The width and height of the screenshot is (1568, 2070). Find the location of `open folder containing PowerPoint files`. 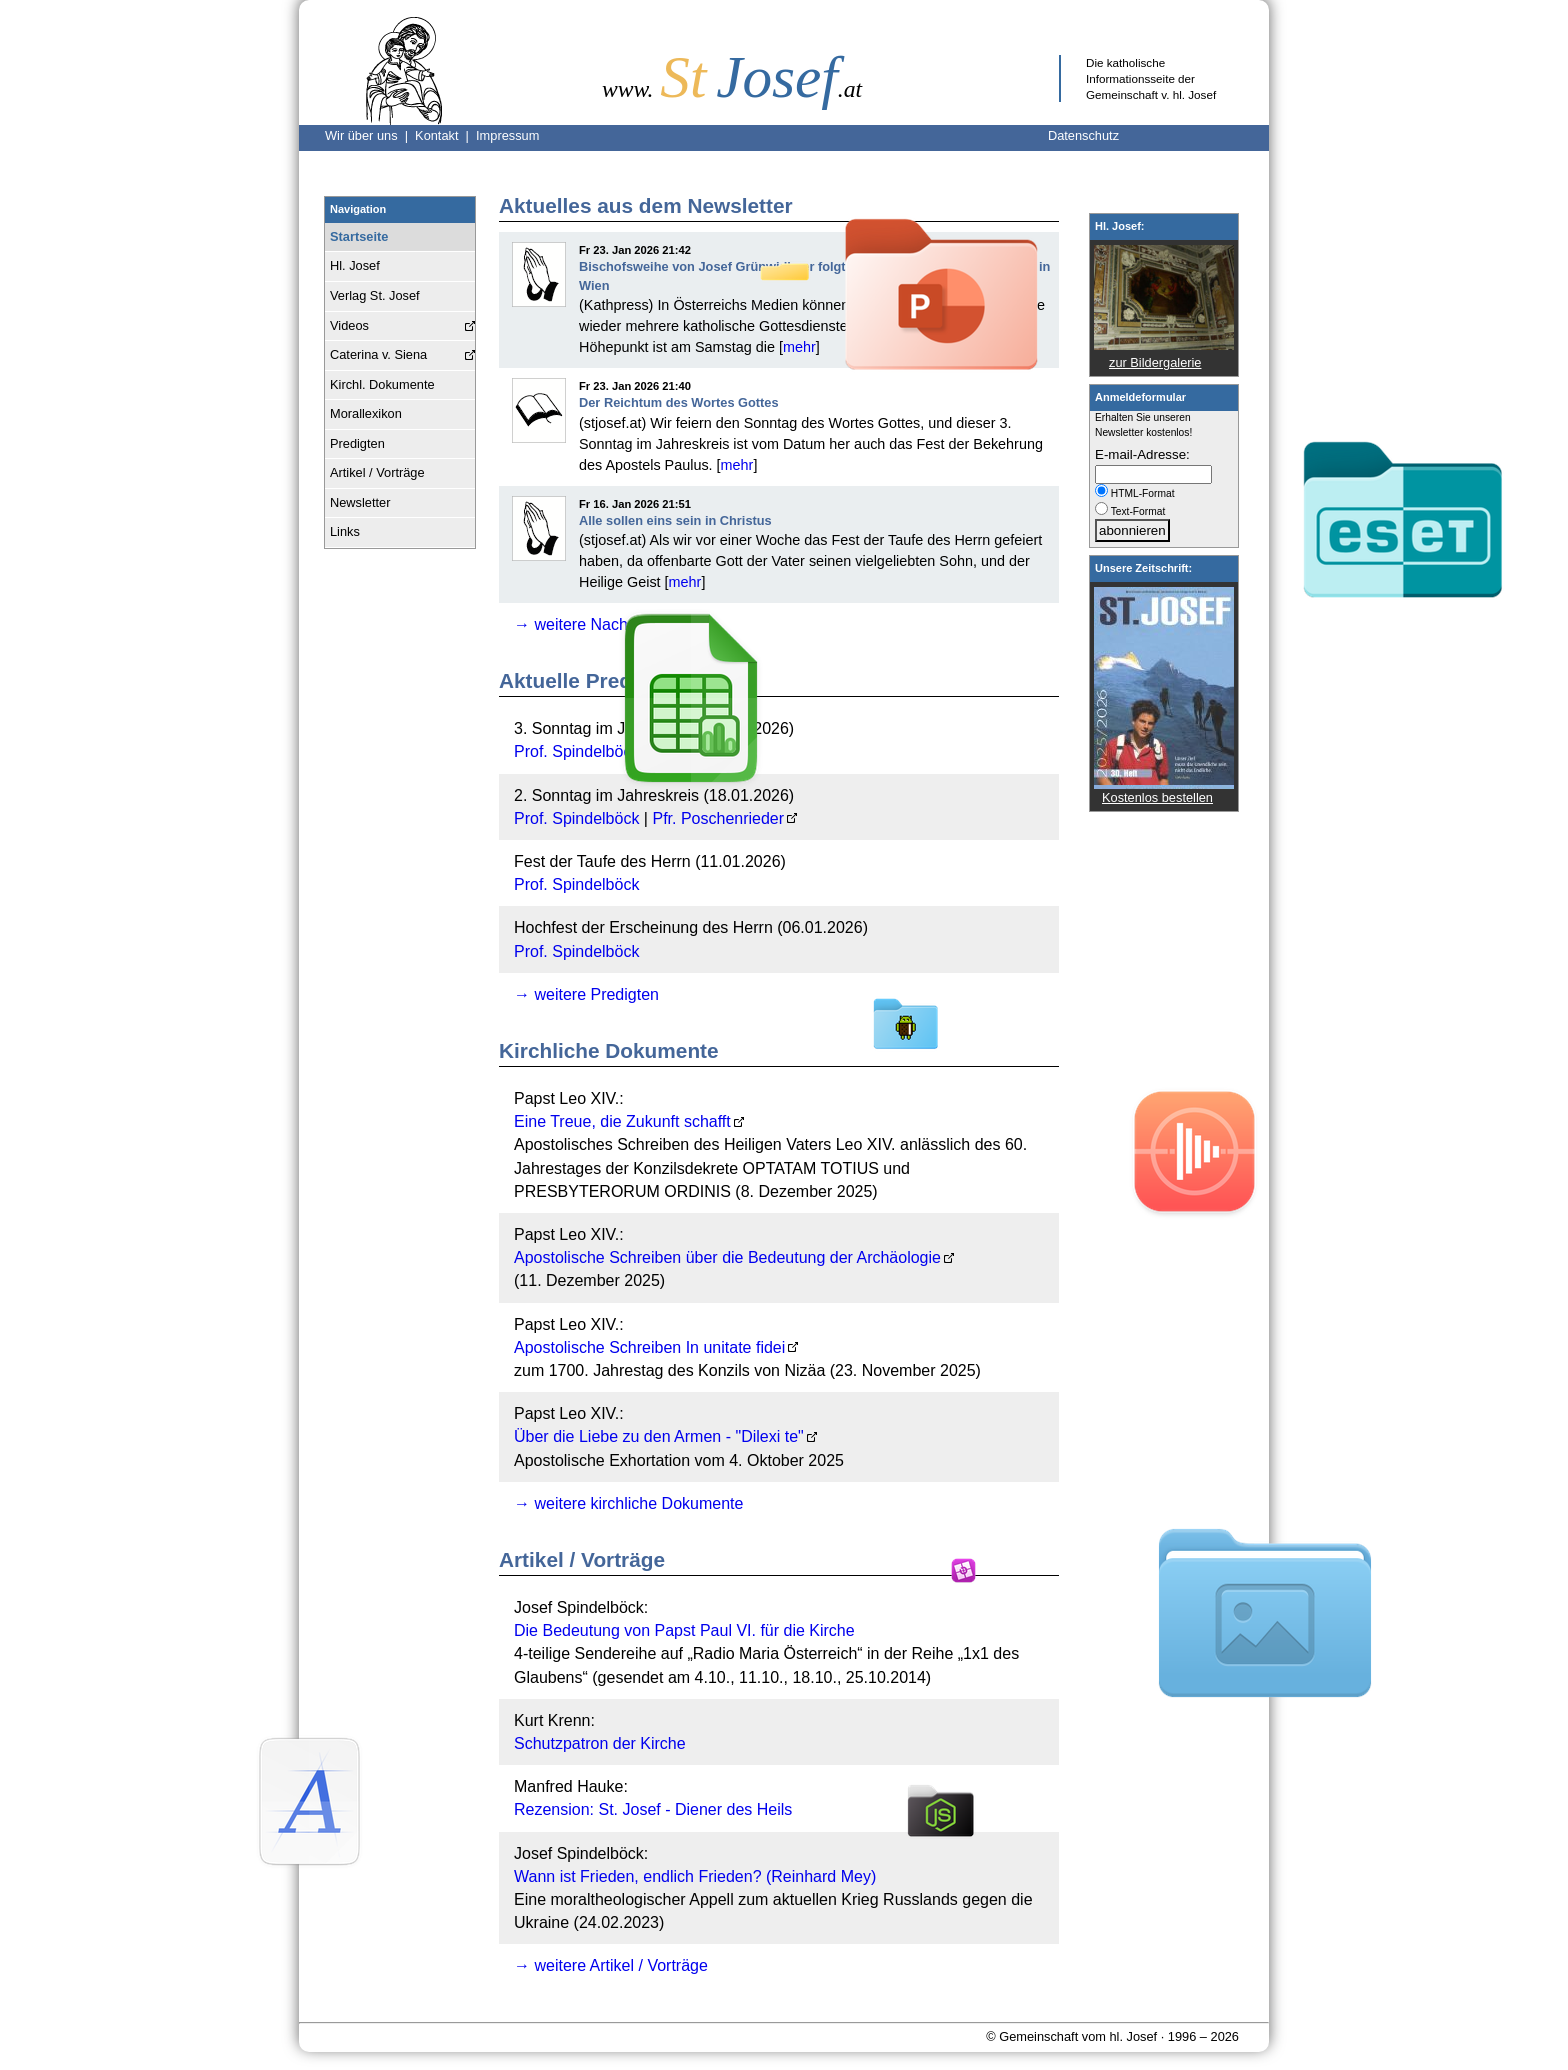

open folder containing PowerPoint files is located at coordinates (940, 299).